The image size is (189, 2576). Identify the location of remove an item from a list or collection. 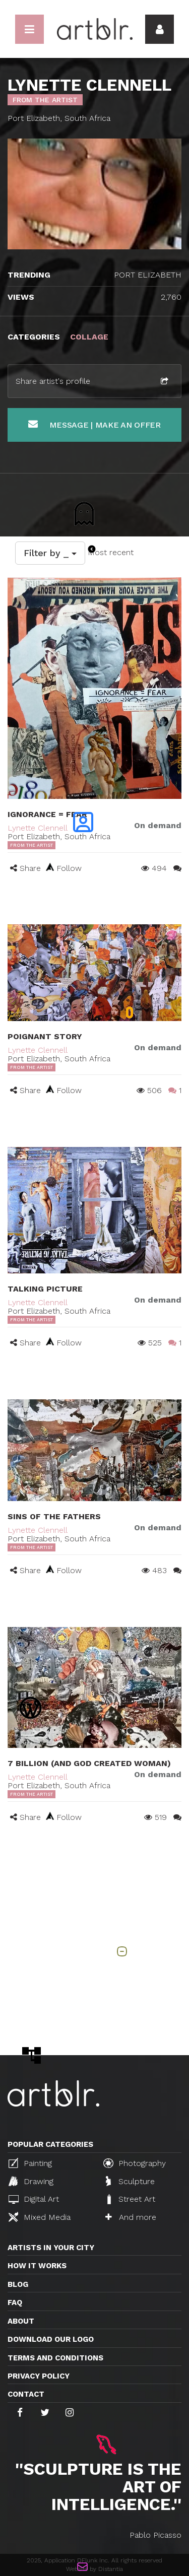
(122, 1951).